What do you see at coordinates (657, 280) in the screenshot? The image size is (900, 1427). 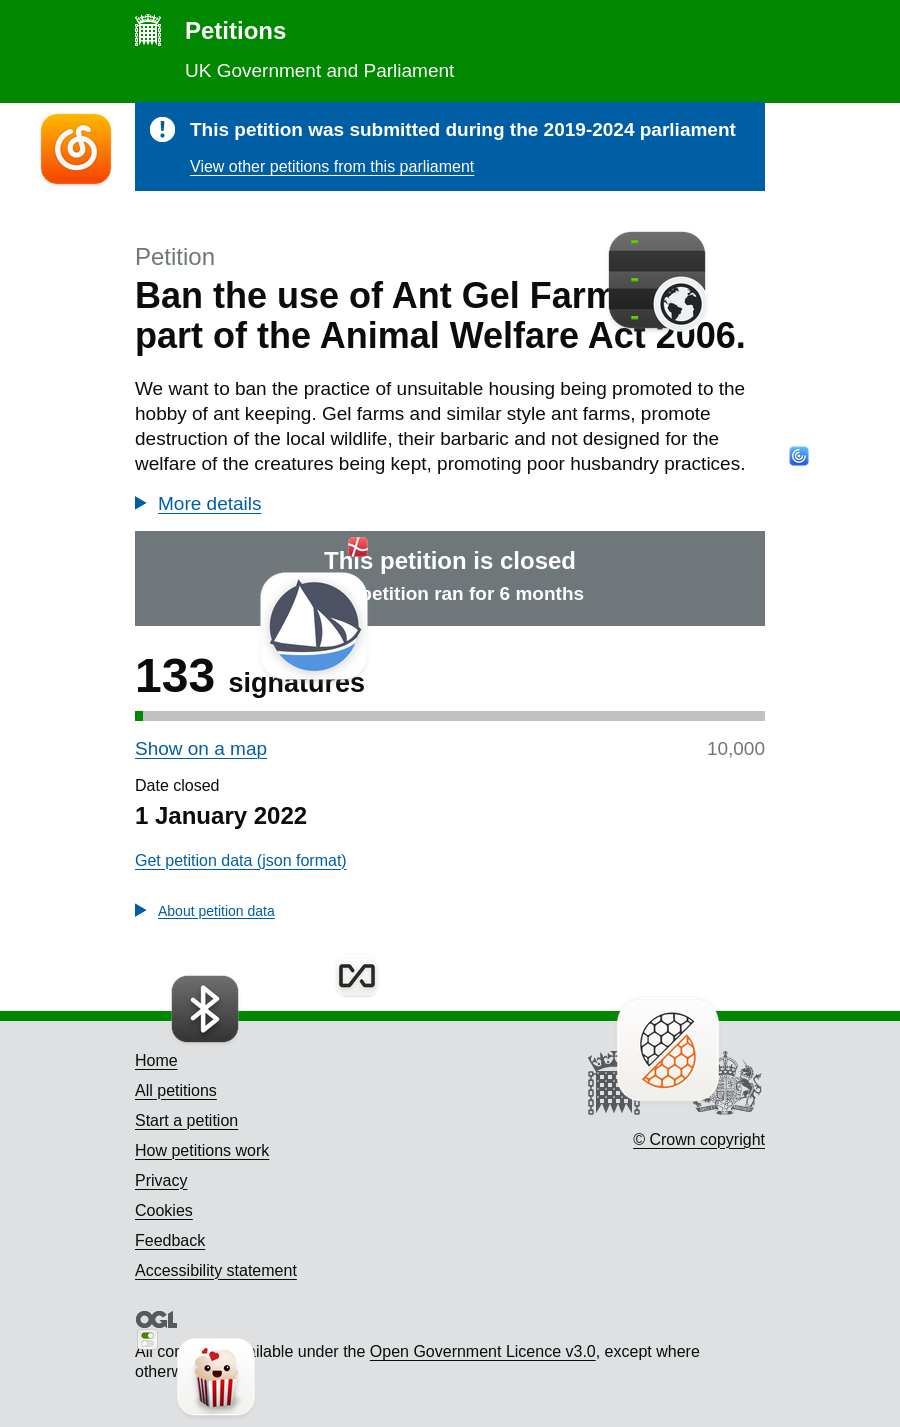 I see `configure web server network settings` at bounding box center [657, 280].